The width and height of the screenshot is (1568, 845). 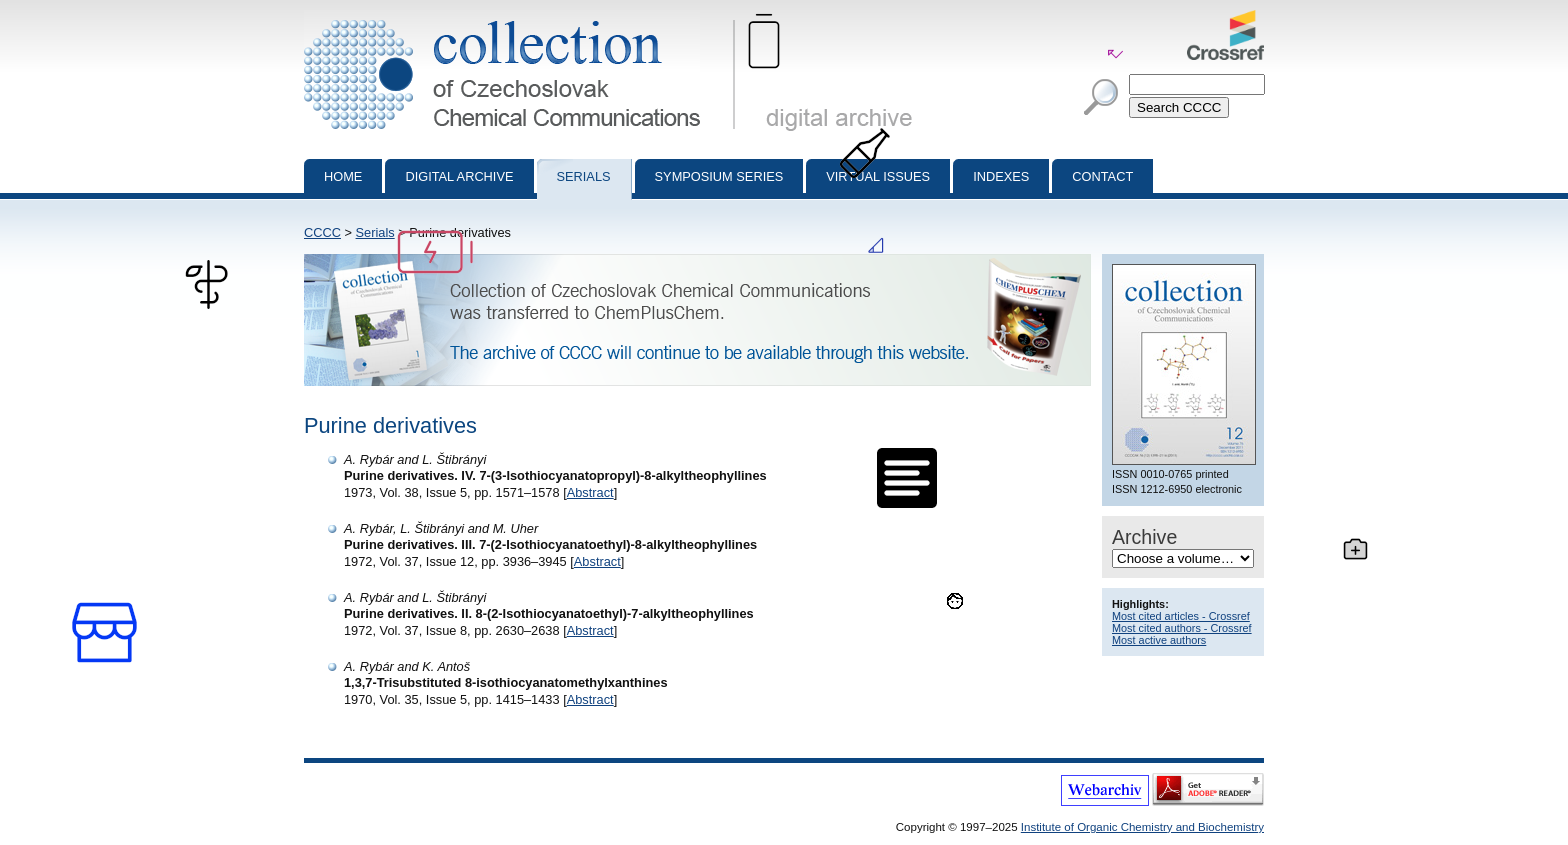 I want to click on add a new photo, so click(x=1355, y=549).